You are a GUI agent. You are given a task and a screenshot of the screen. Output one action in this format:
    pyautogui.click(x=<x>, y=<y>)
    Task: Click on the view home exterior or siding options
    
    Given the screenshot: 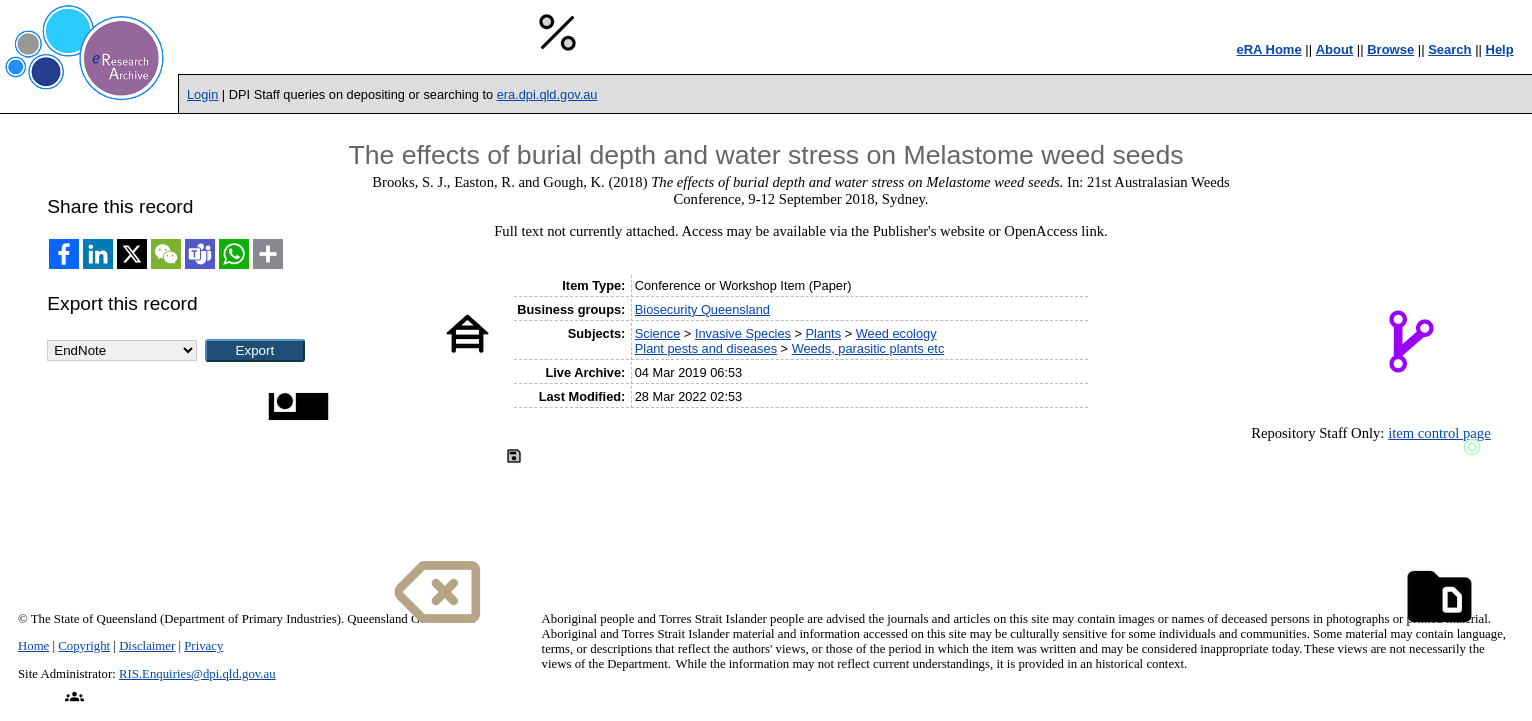 What is the action you would take?
    pyautogui.click(x=467, y=334)
    